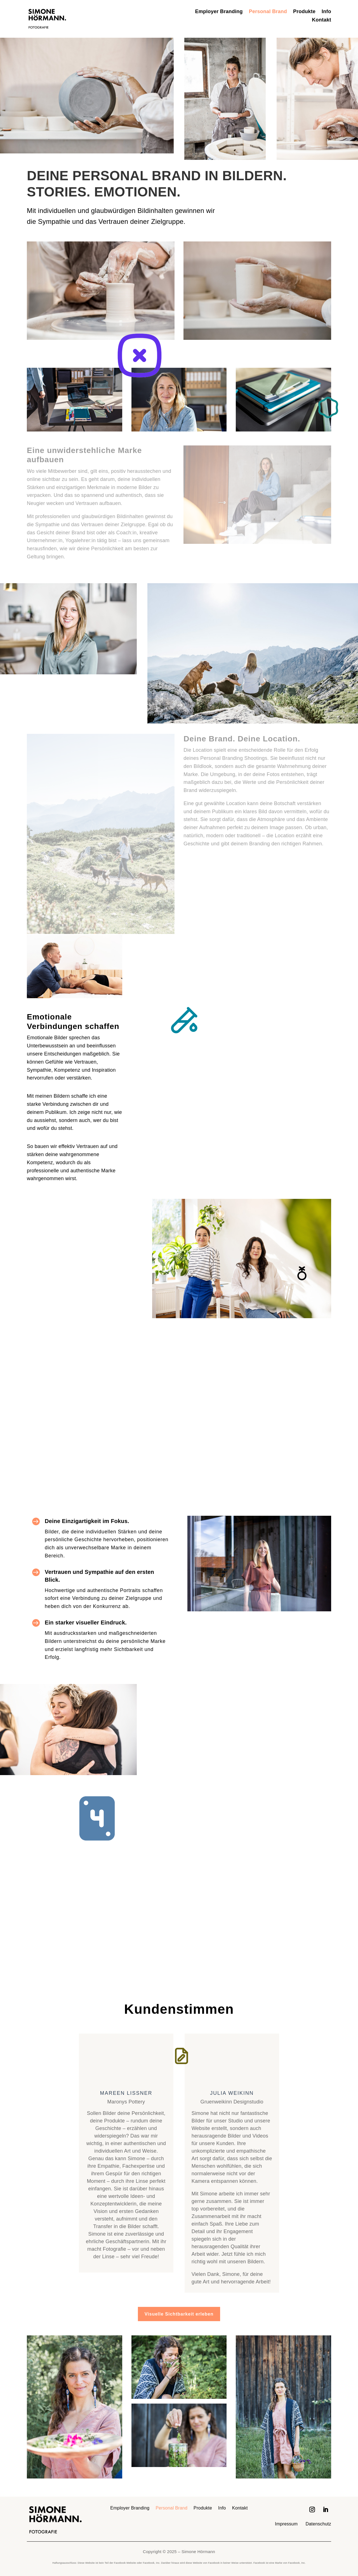 This screenshot has width=358, height=2576. What do you see at coordinates (328, 407) in the screenshot?
I see `link to Cake social media platform` at bounding box center [328, 407].